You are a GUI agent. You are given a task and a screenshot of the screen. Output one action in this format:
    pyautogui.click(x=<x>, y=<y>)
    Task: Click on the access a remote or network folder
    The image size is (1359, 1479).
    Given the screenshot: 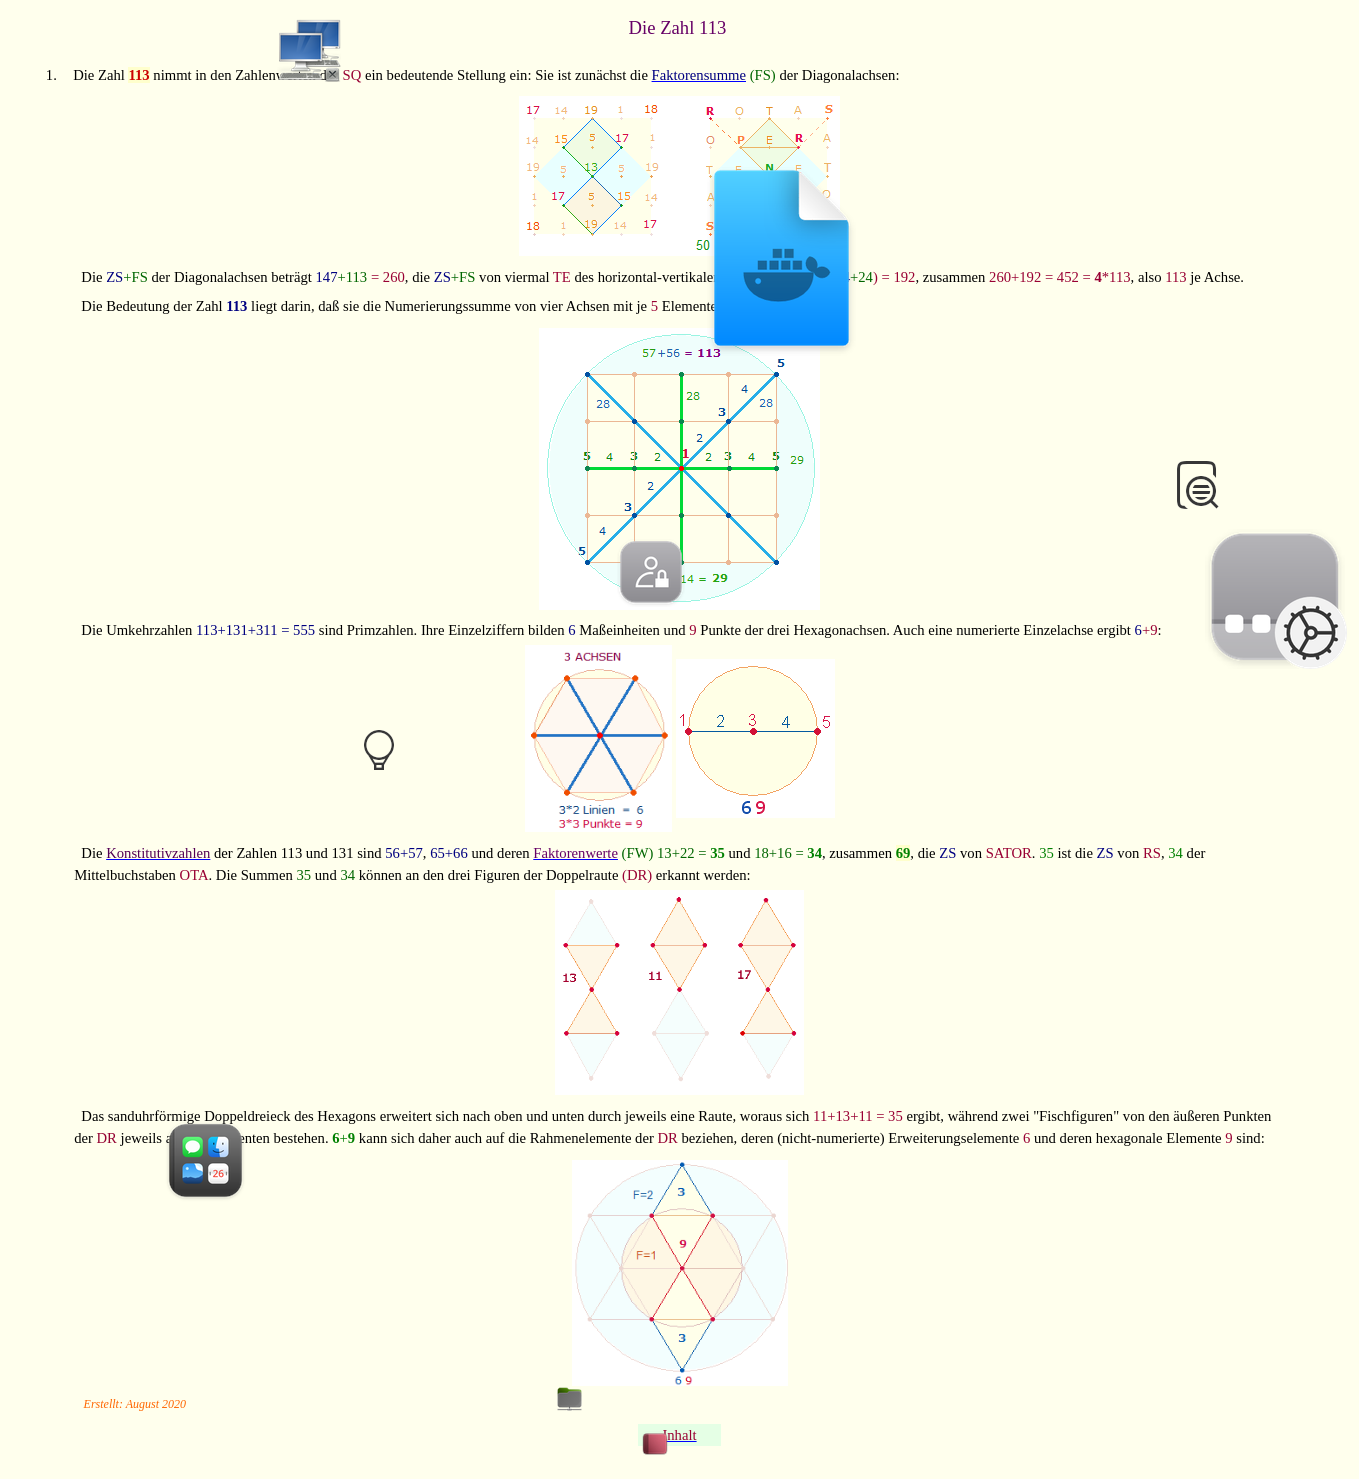 What is the action you would take?
    pyautogui.click(x=569, y=1398)
    